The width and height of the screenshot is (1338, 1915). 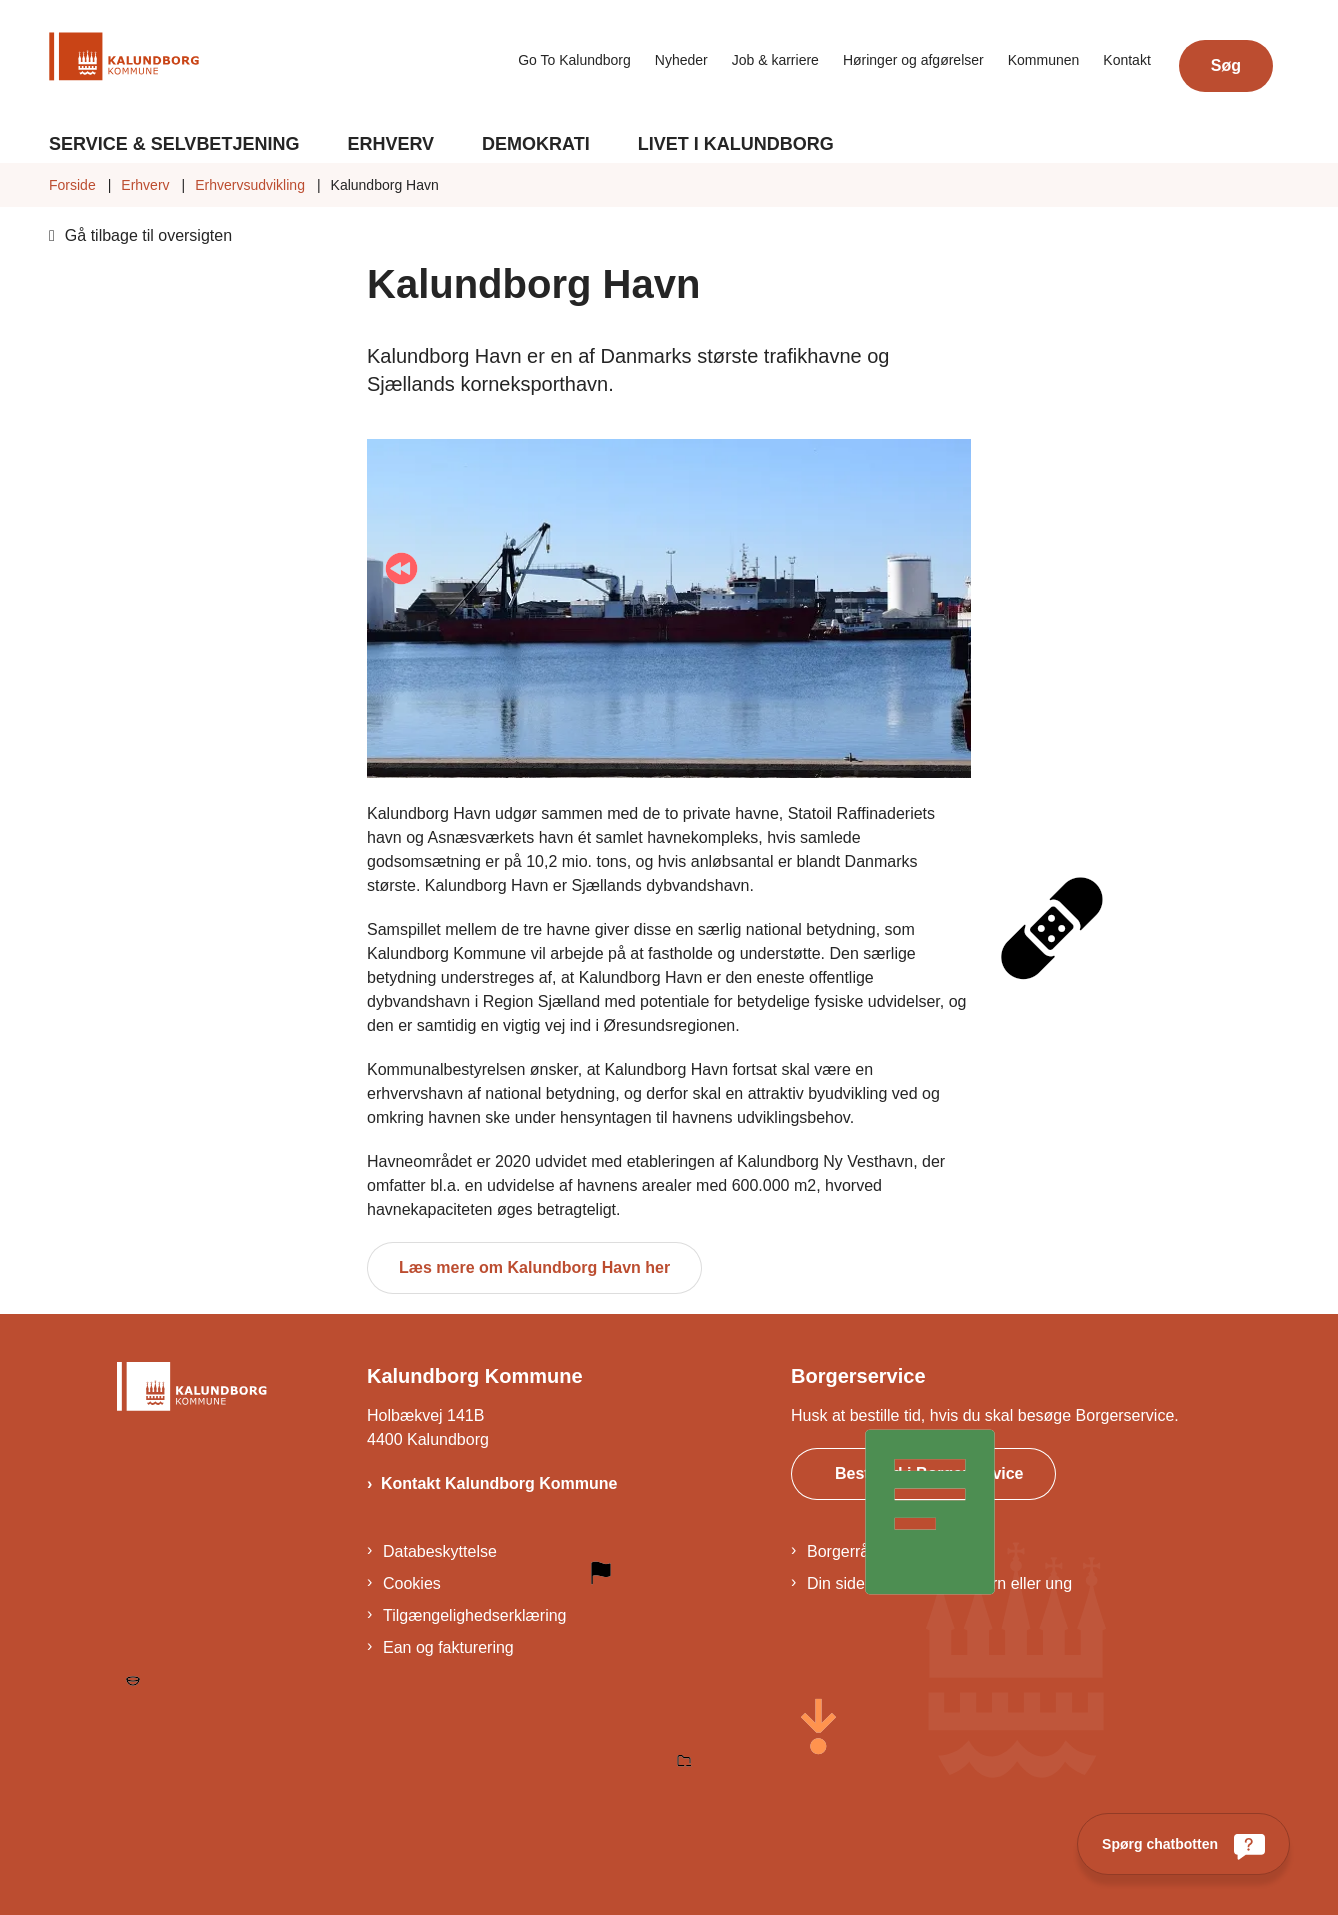 I want to click on open reader mode for distraction-free viewing, so click(x=930, y=1512).